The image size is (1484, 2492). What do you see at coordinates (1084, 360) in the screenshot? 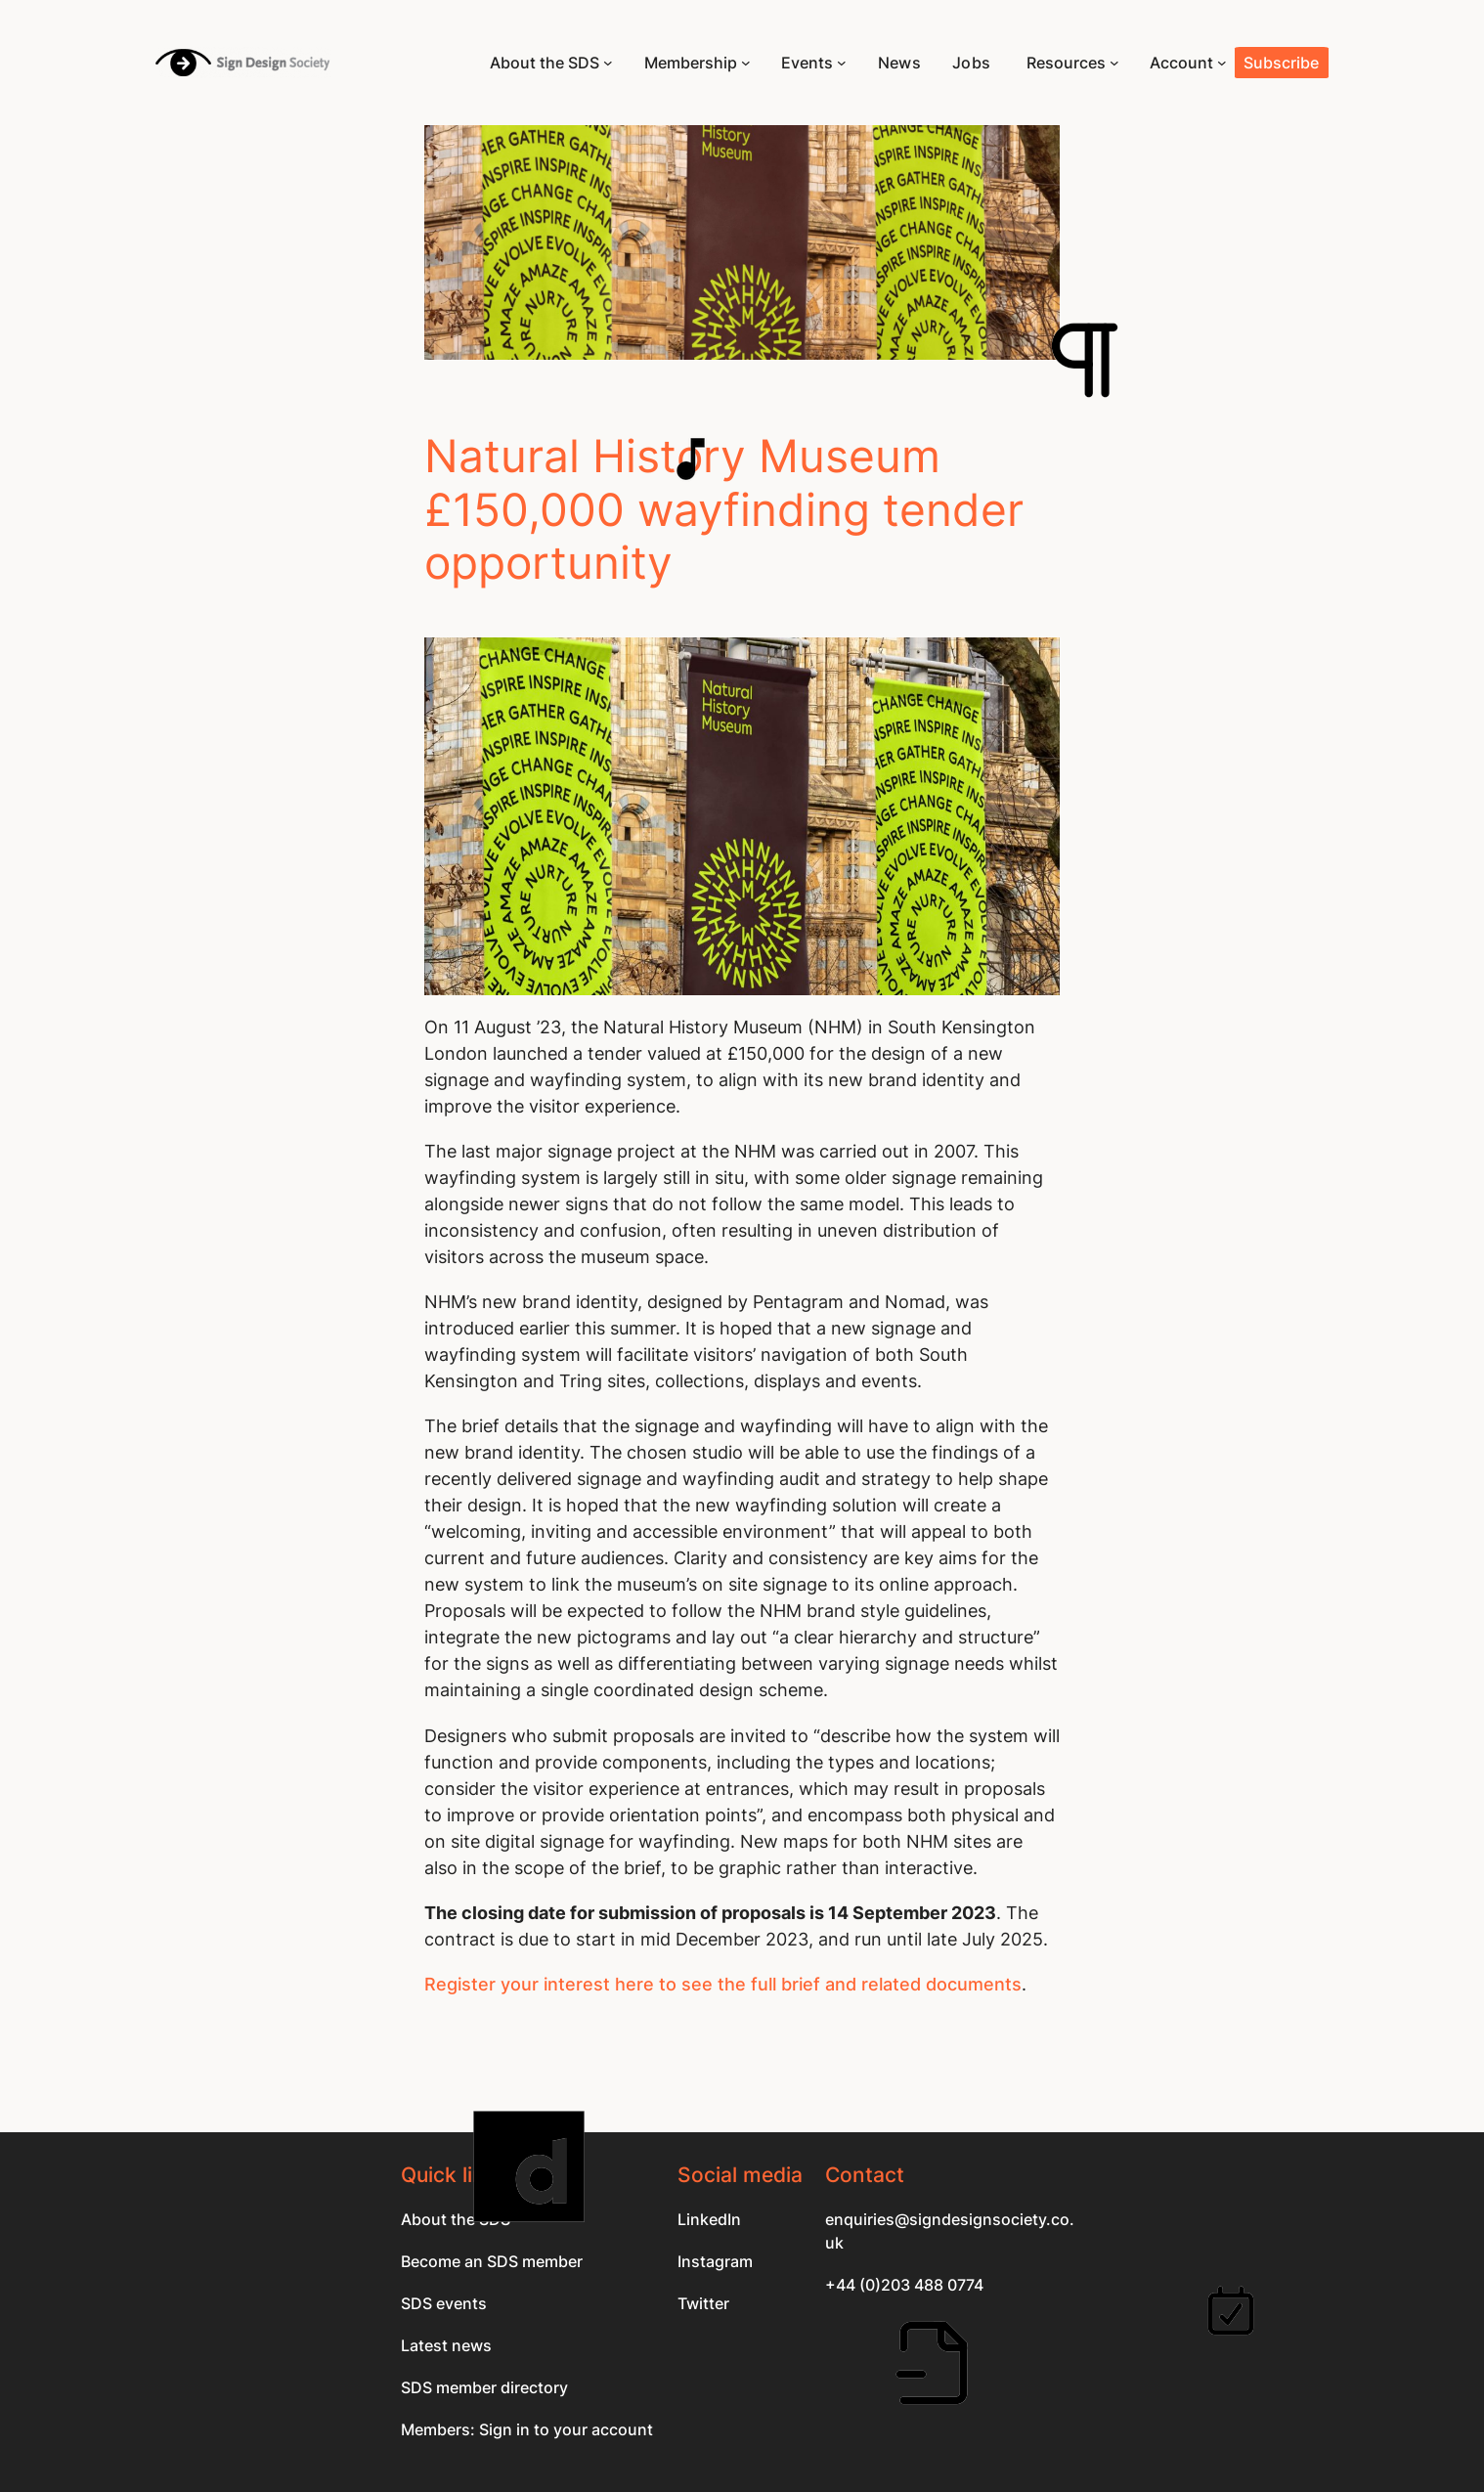
I see `toggle paragraph formatting options` at bounding box center [1084, 360].